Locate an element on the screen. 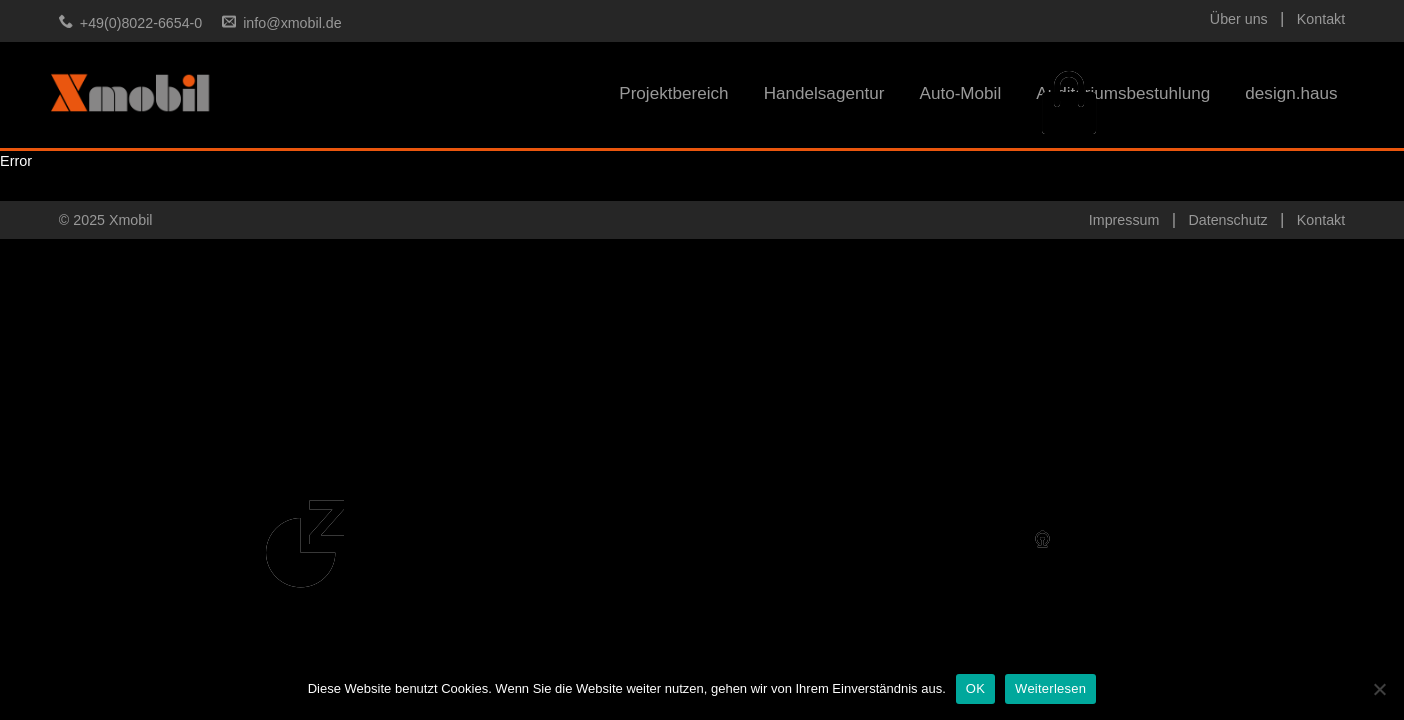  indicates rest or sleep mode is located at coordinates (305, 544).